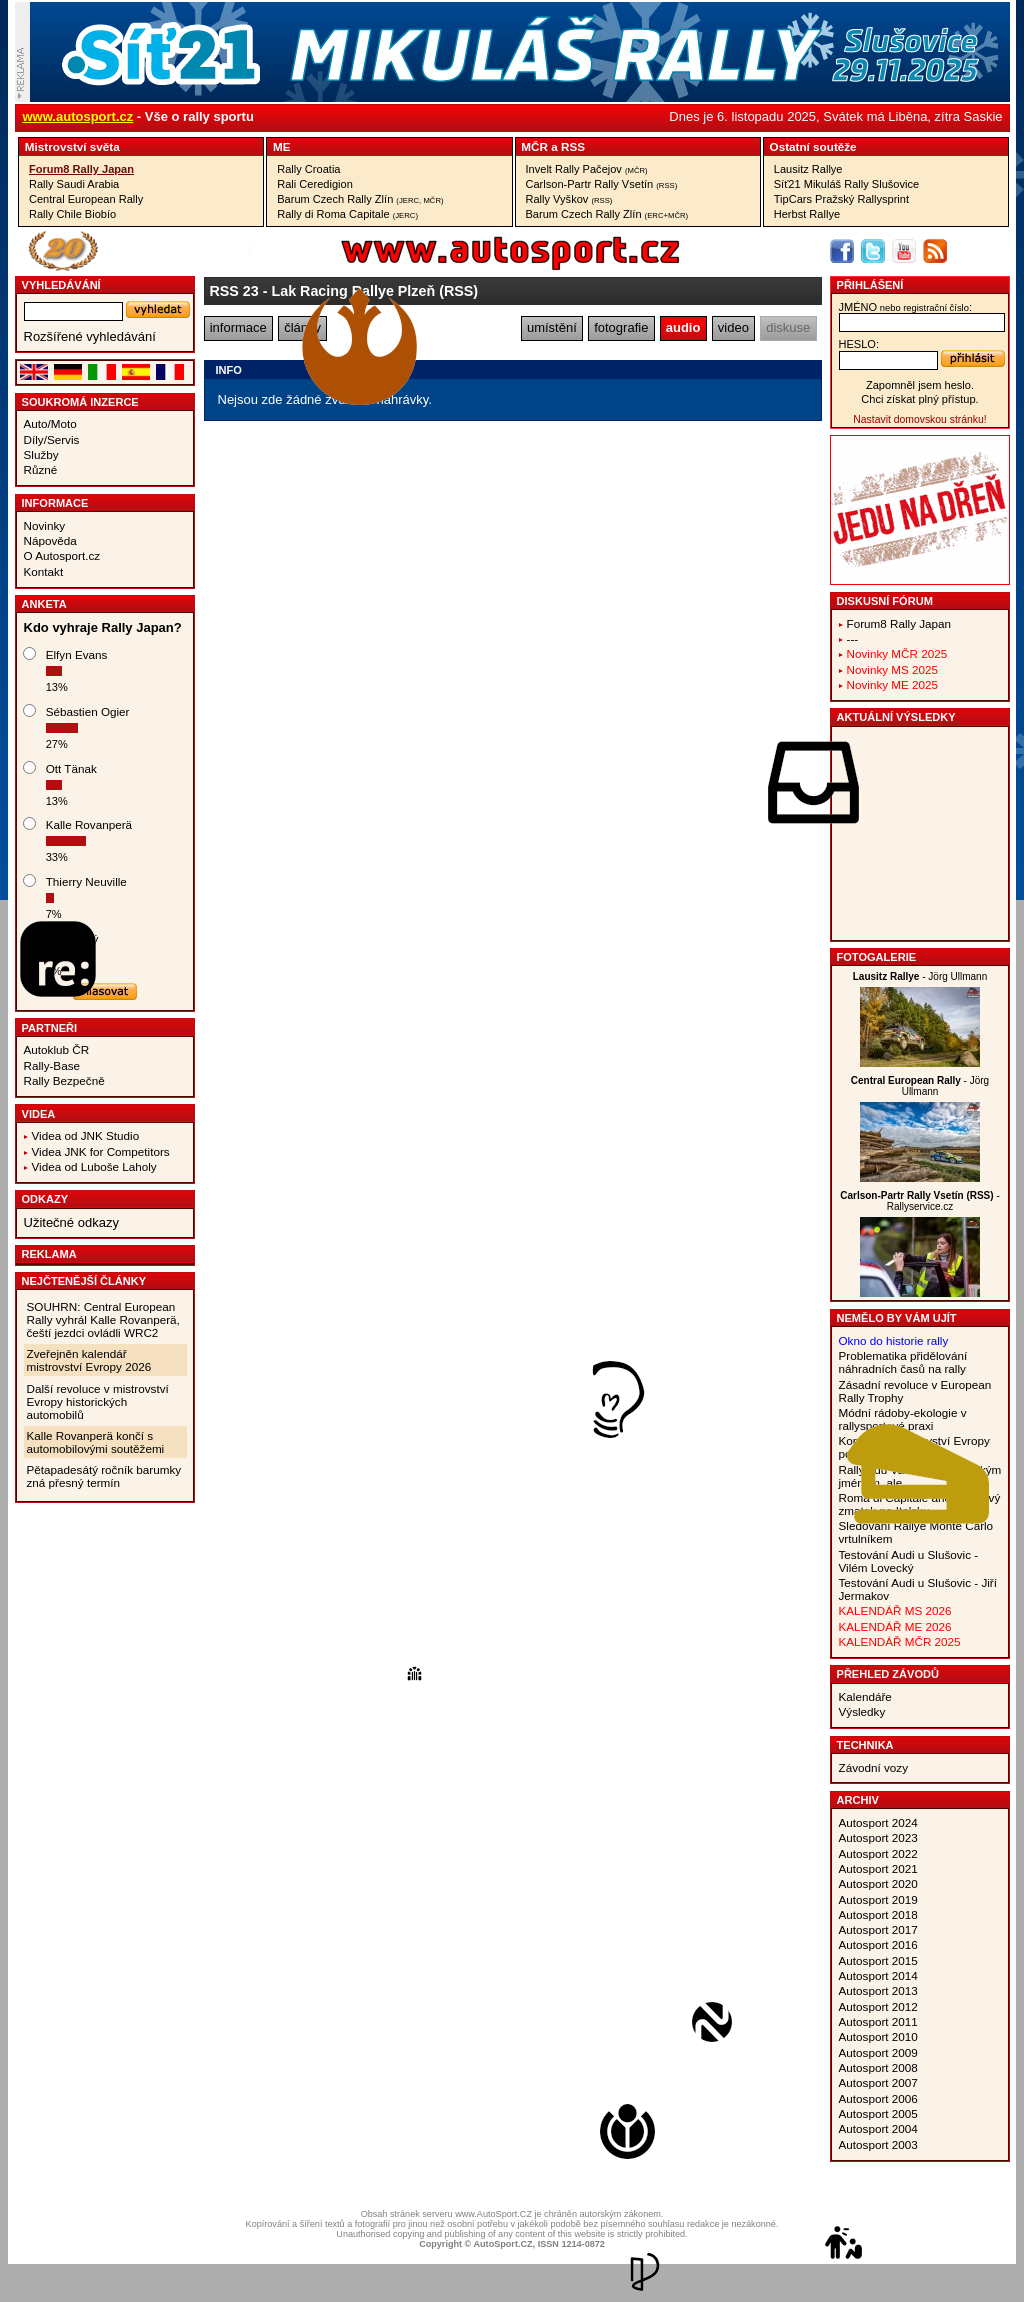 Image resolution: width=1024 pixels, height=2302 pixels. I want to click on Star Wars Rebel Alliance logo, so click(359, 346).